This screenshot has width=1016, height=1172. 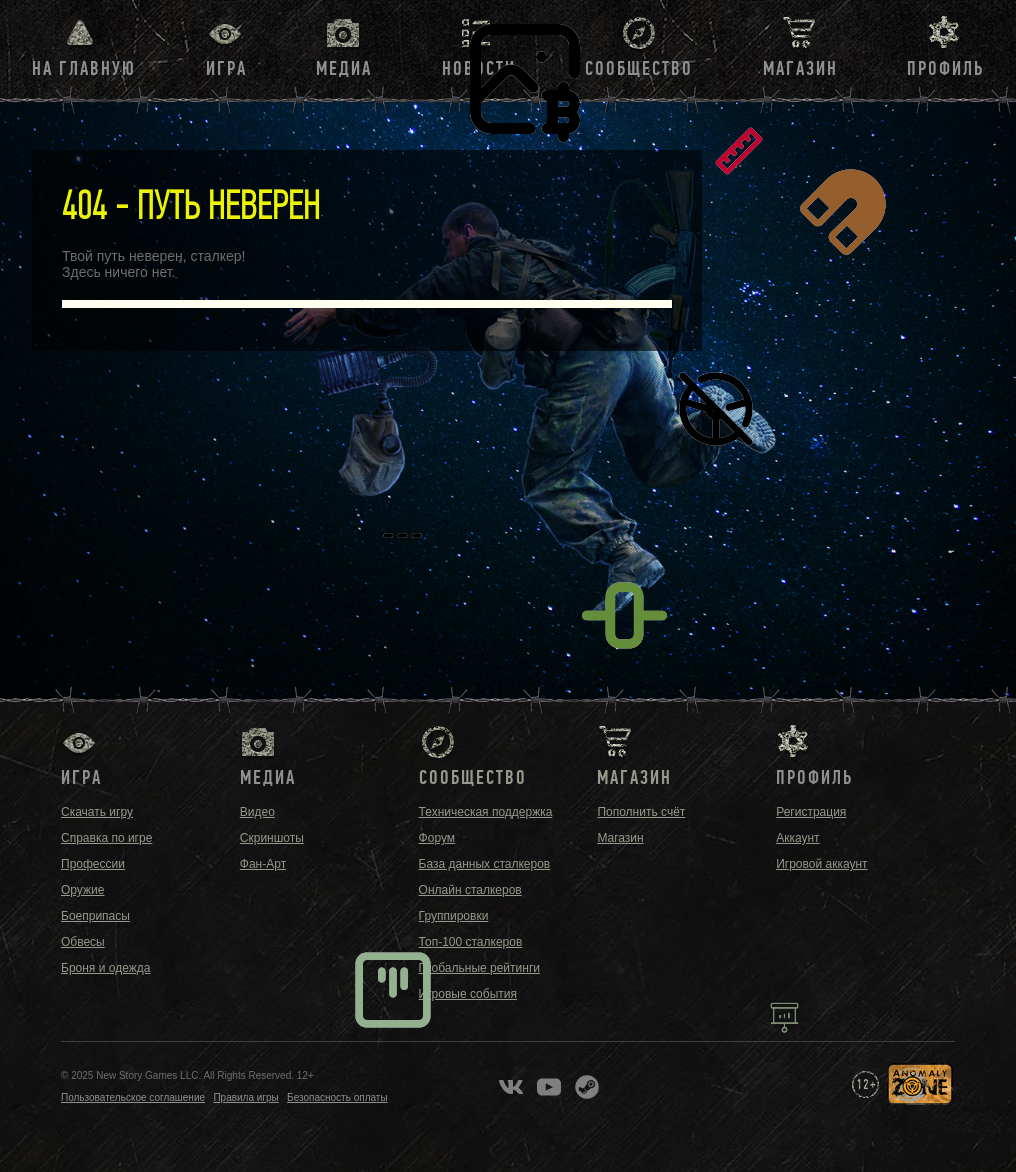 I want to click on access measurement tools, so click(x=739, y=151).